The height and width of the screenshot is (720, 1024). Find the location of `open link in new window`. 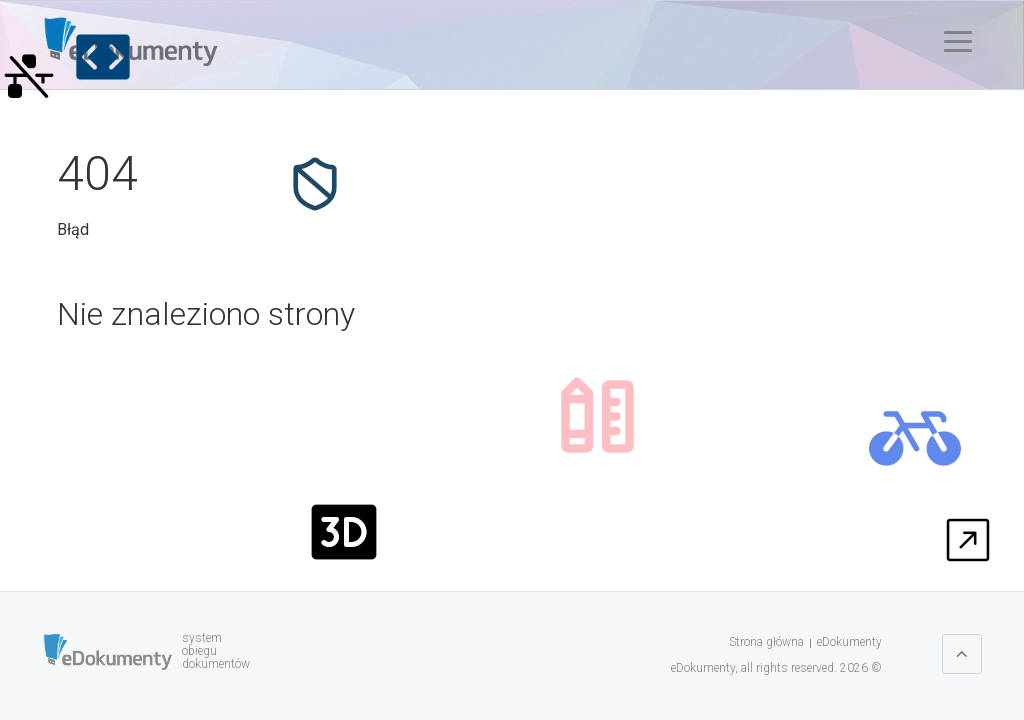

open link in new window is located at coordinates (968, 540).